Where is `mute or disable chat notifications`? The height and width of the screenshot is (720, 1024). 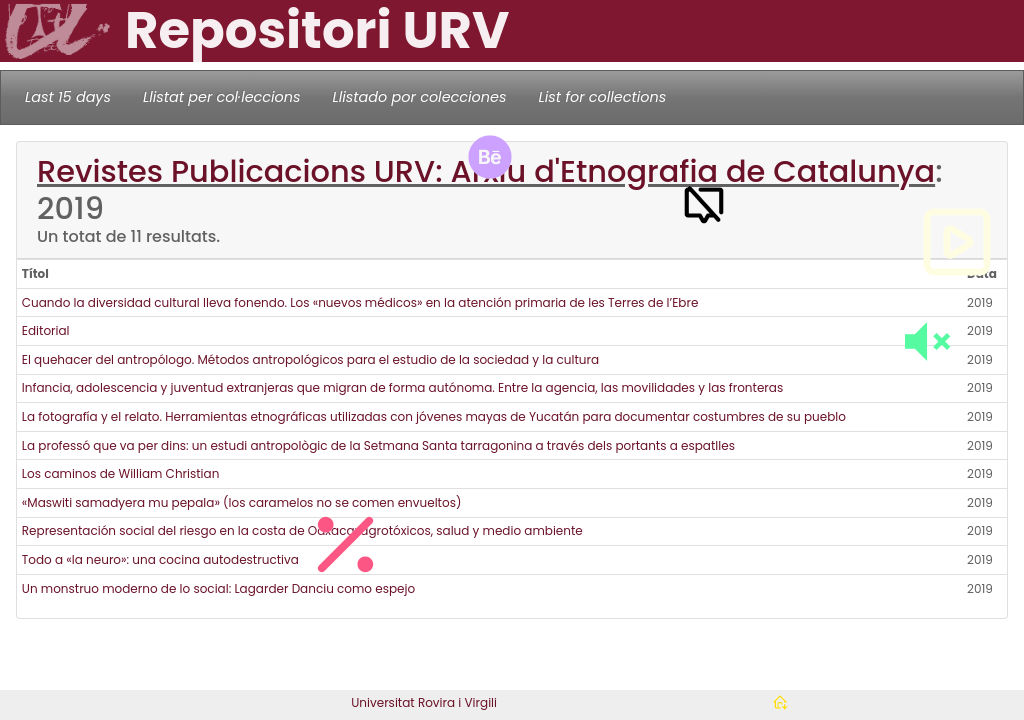 mute or disable chat notifications is located at coordinates (704, 204).